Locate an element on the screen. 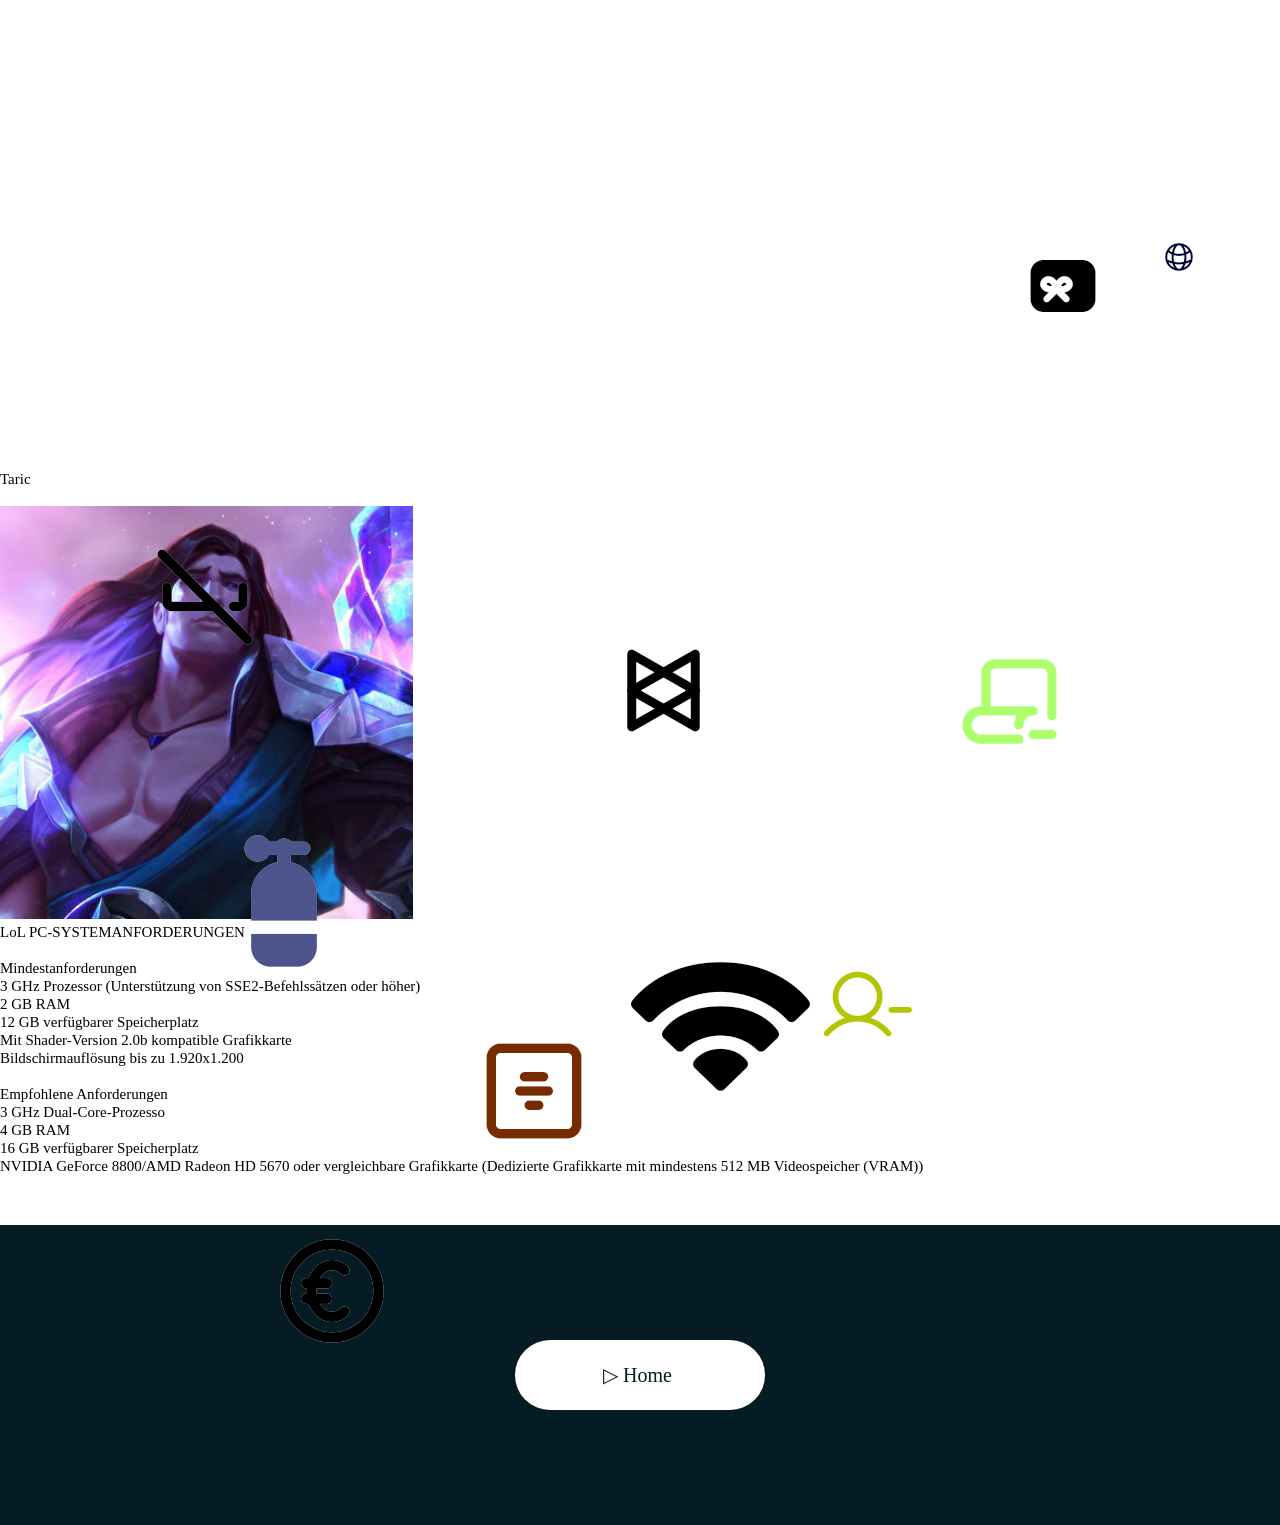 This screenshot has height=1525, width=1280. access scuba diving equipment or gear is located at coordinates (284, 901).